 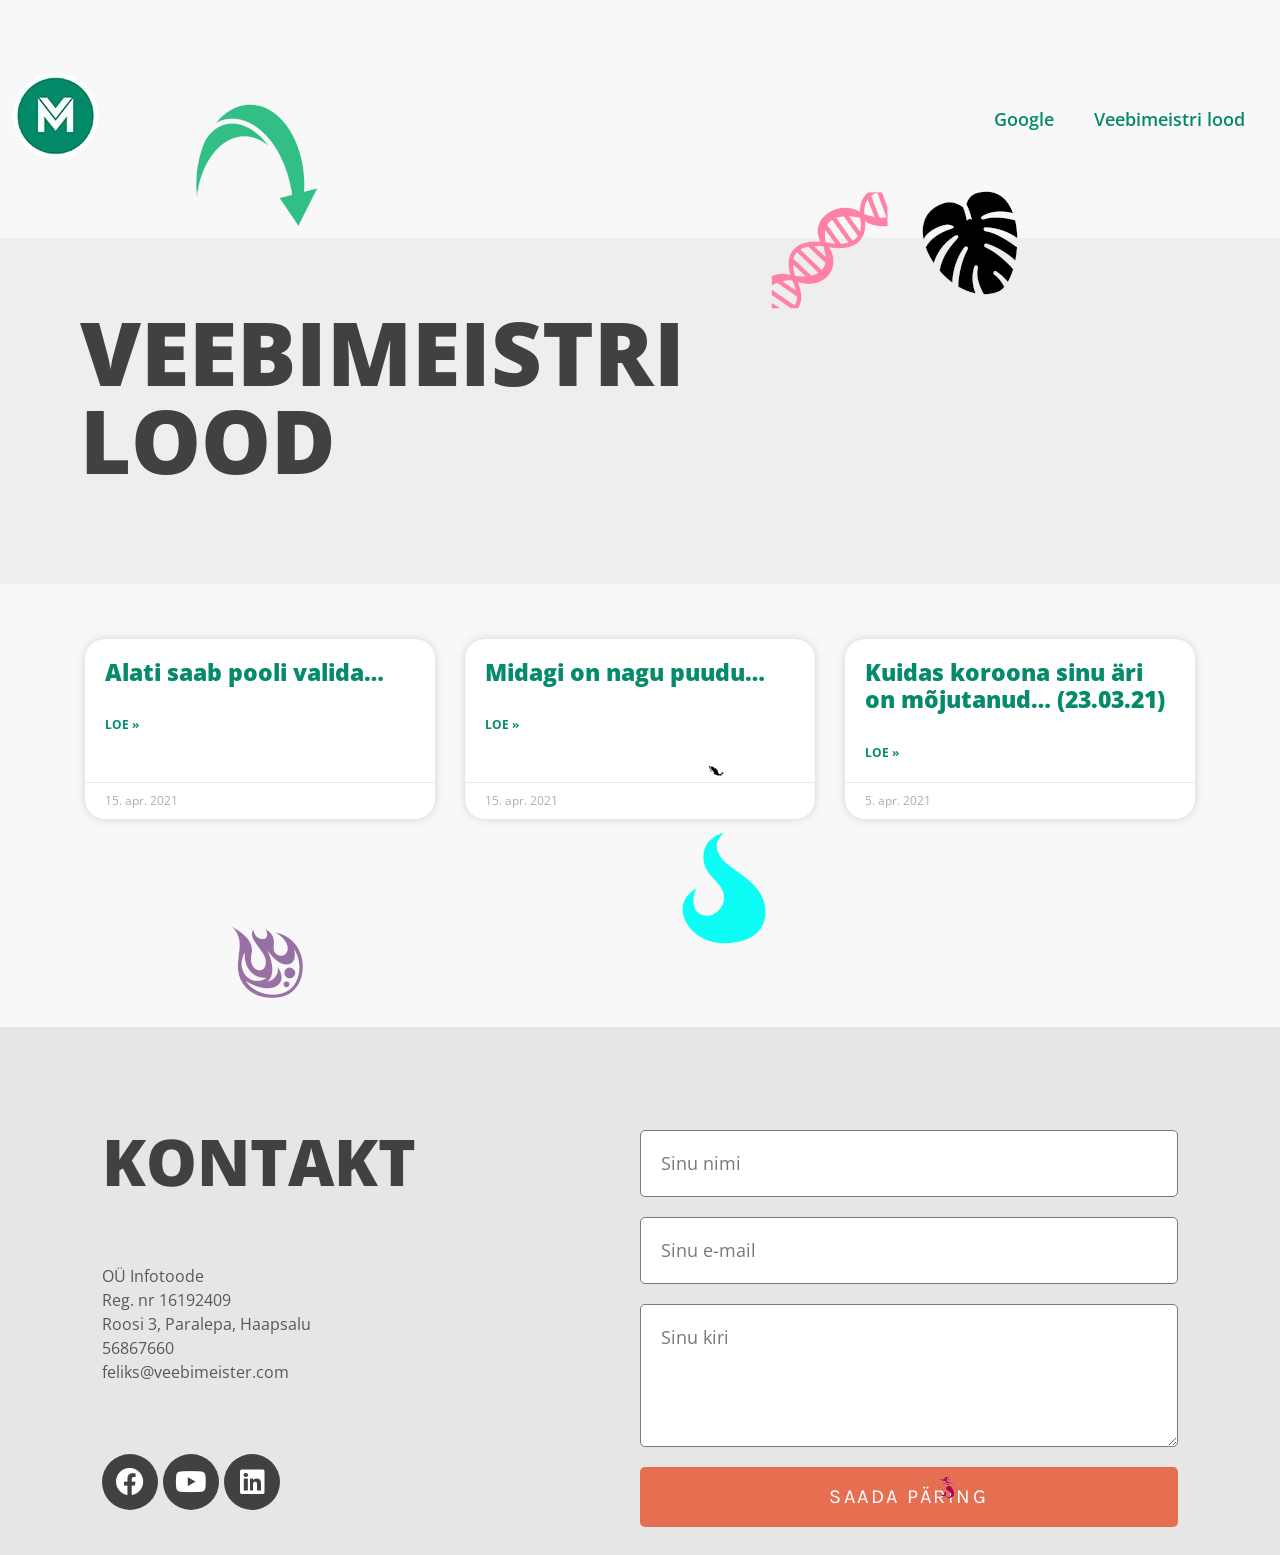 What do you see at coordinates (716, 771) in the screenshot?
I see `select Mexico as your country or region` at bounding box center [716, 771].